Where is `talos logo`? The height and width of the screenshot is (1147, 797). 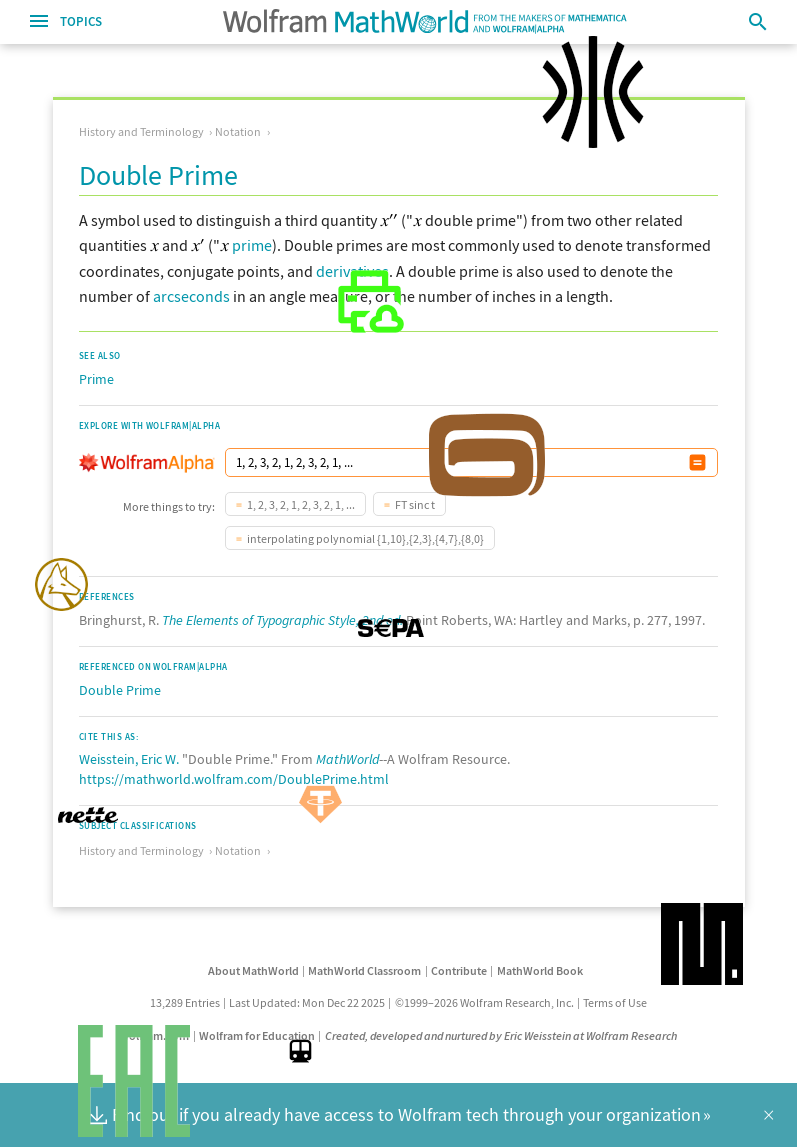
talos logo is located at coordinates (593, 92).